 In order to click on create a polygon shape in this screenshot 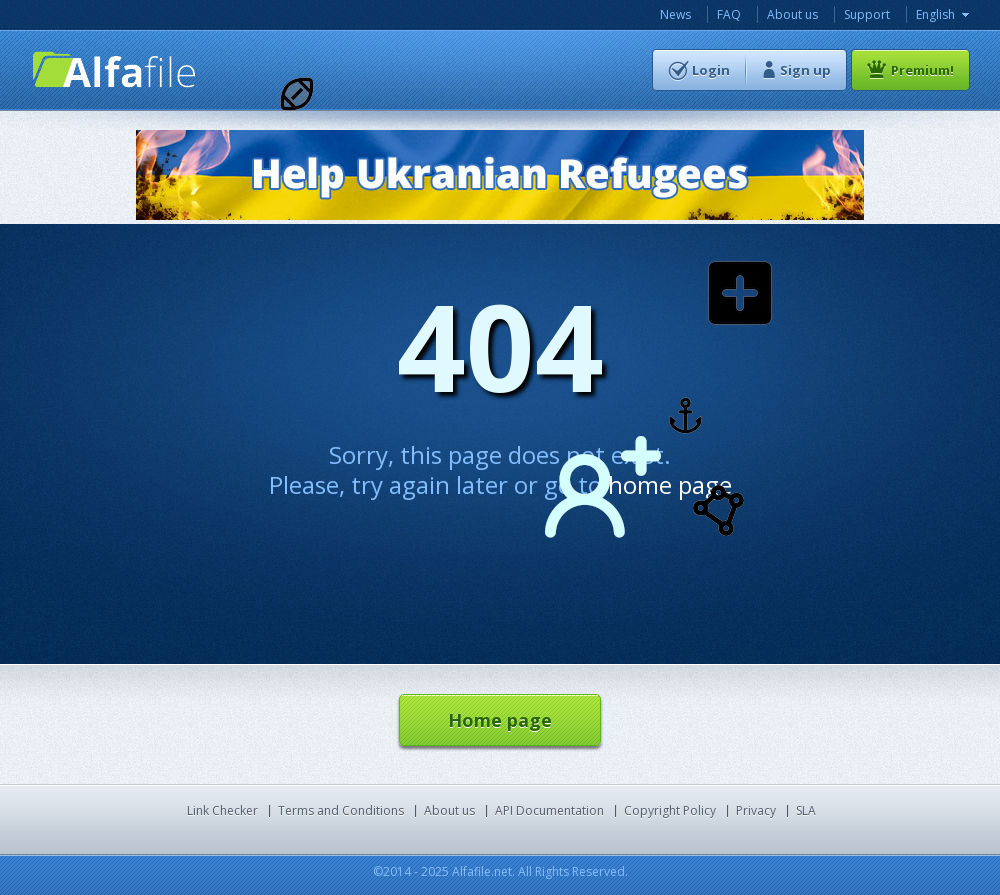, I will do `click(718, 510)`.